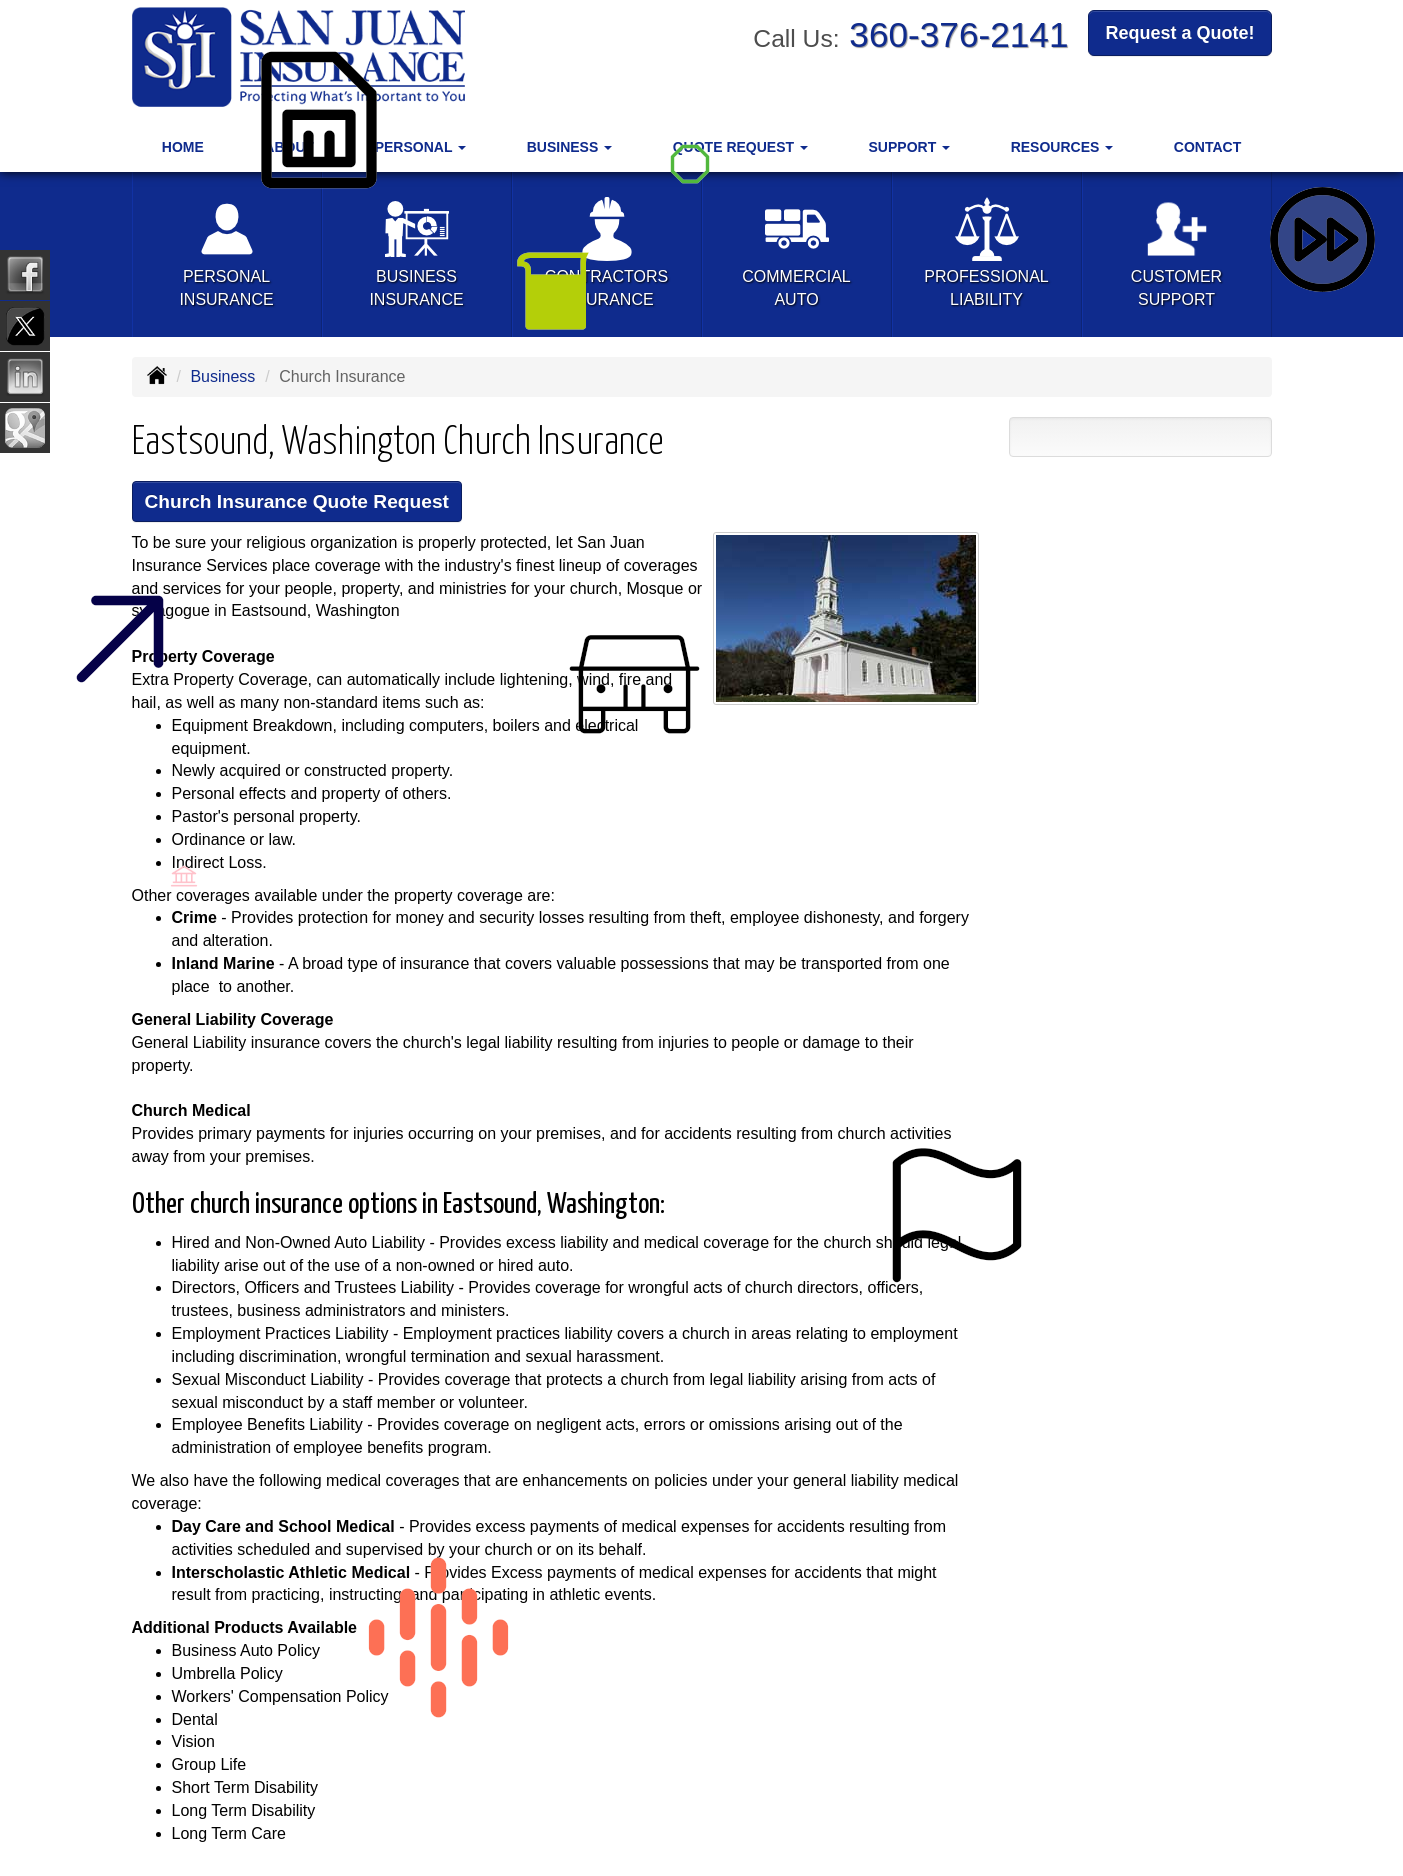 This screenshot has width=1403, height=1876. I want to click on manage sim card settings, so click(319, 120).